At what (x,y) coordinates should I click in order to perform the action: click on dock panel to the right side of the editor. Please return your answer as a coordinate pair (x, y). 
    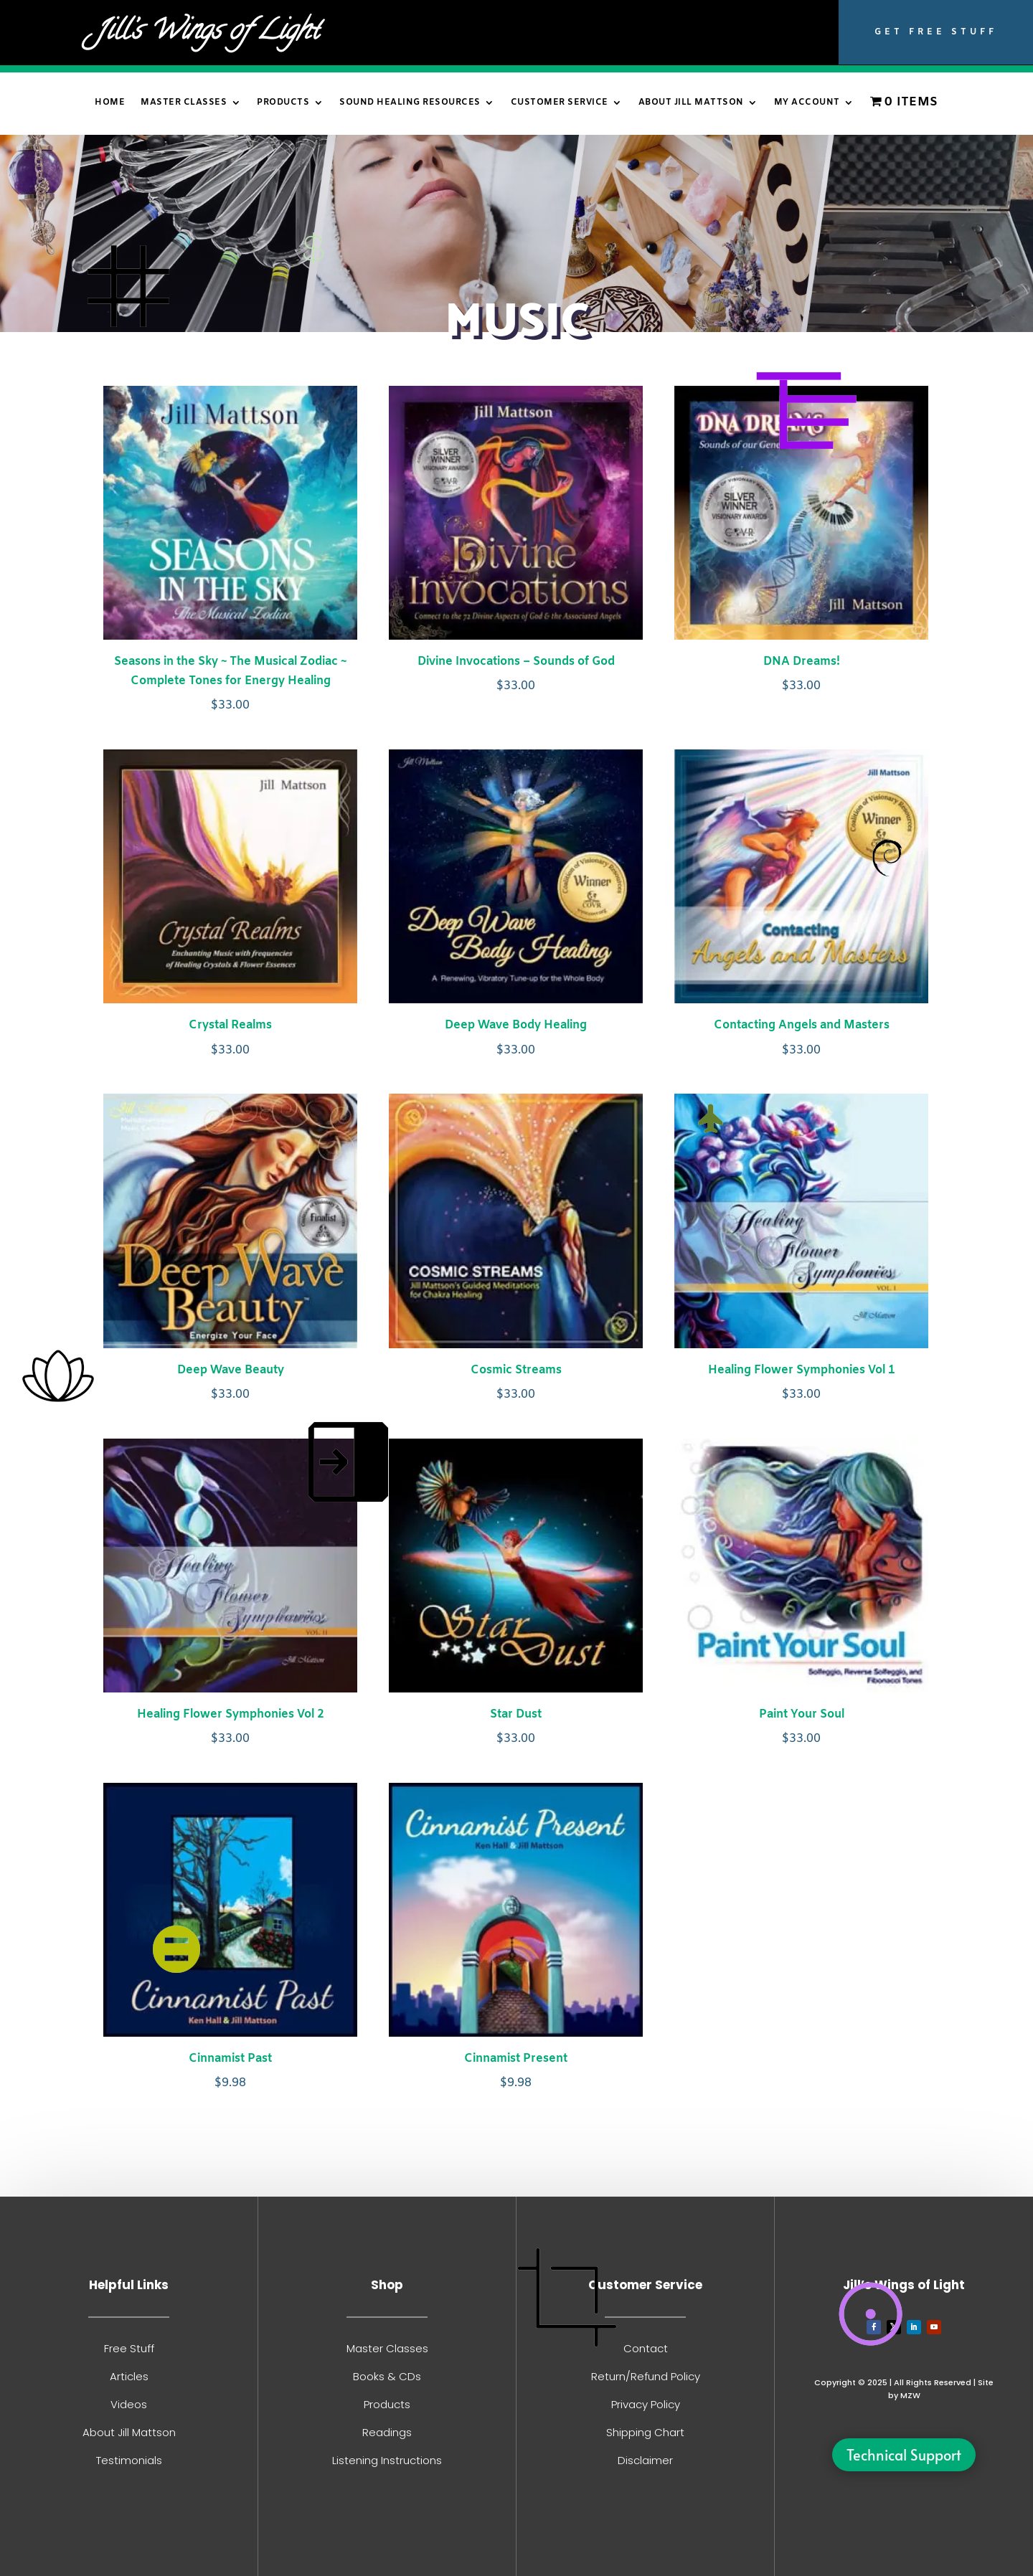
    Looking at the image, I should click on (348, 1462).